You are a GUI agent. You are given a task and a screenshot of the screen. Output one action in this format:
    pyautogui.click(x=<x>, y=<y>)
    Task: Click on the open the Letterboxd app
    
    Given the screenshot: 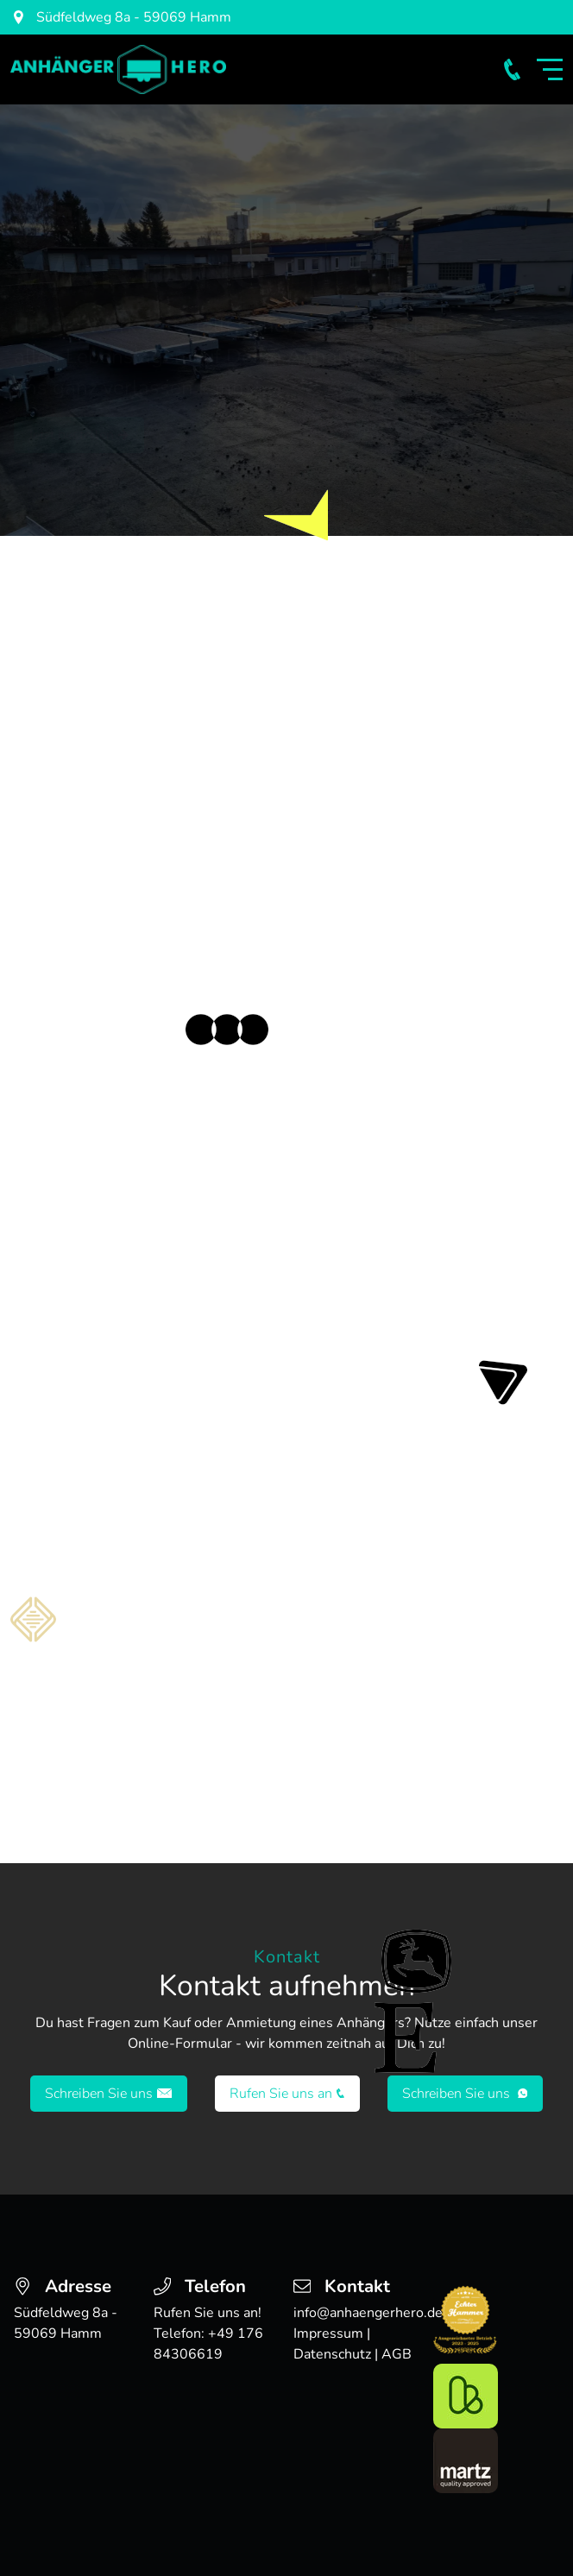 What is the action you would take?
    pyautogui.click(x=227, y=1030)
    